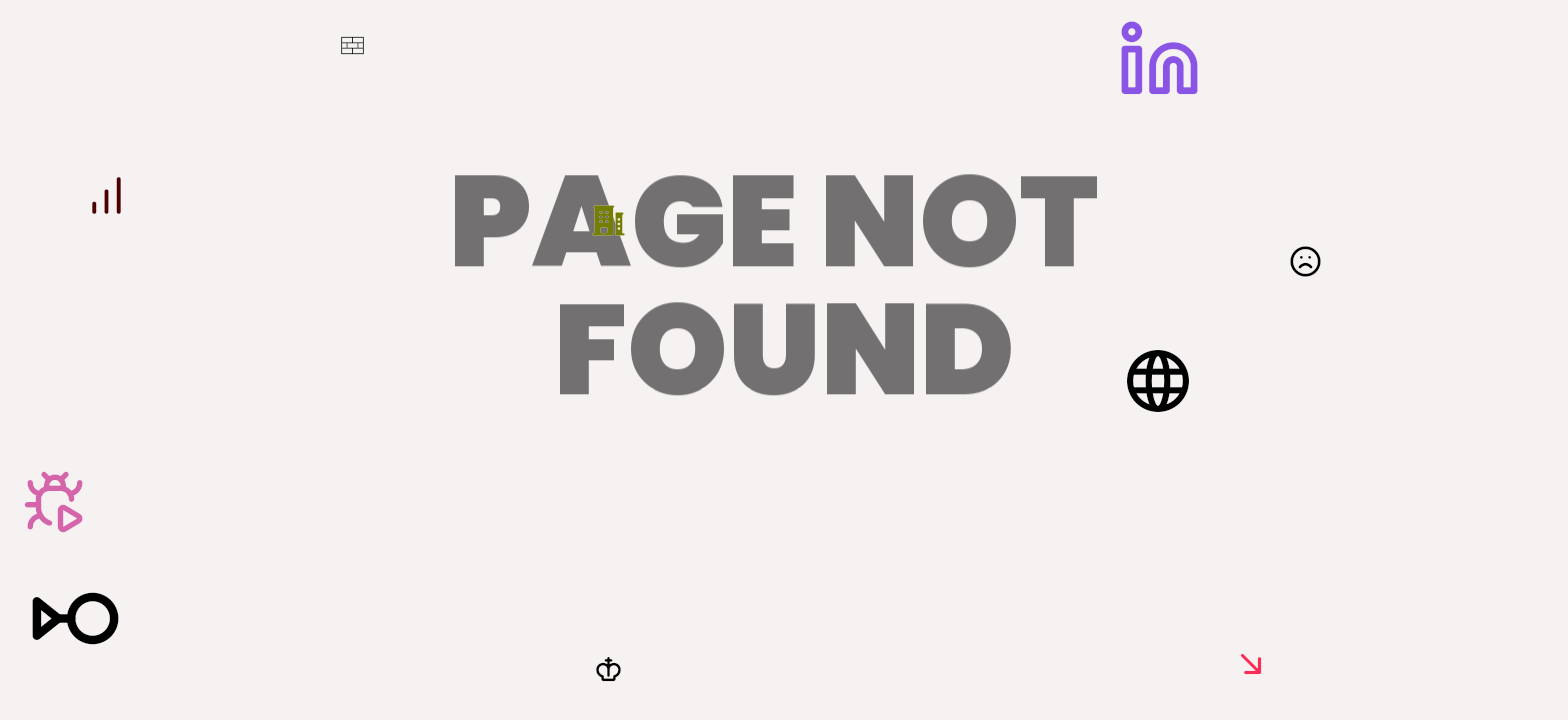 This screenshot has height=720, width=1568. What do you see at coordinates (1159, 59) in the screenshot?
I see `visit linkedin profile` at bounding box center [1159, 59].